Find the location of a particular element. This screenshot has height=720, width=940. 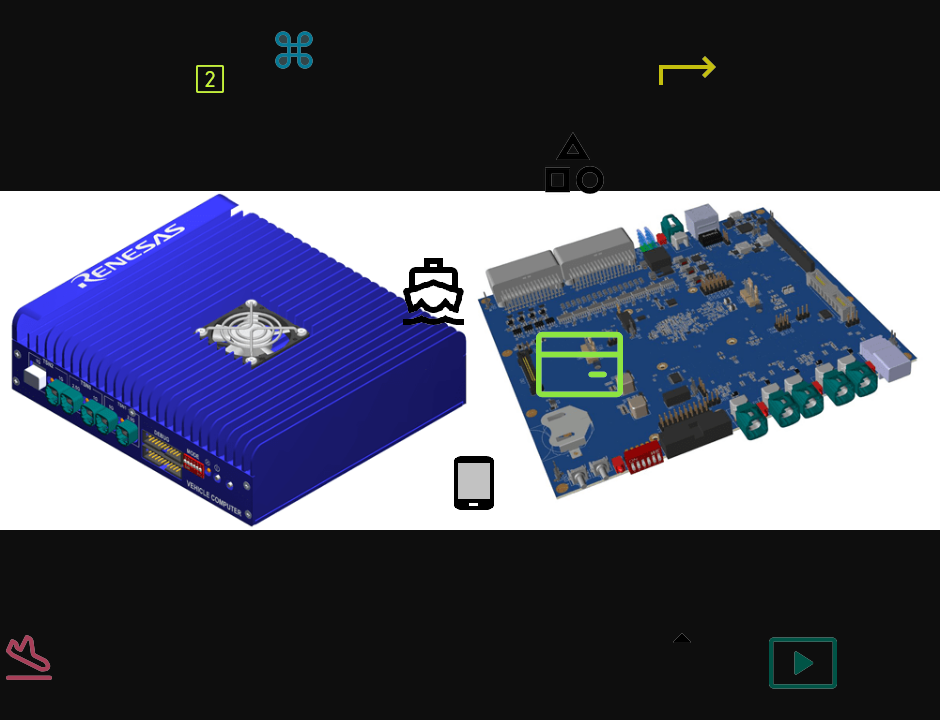

indicates arriving flight status is located at coordinates (29, 657).